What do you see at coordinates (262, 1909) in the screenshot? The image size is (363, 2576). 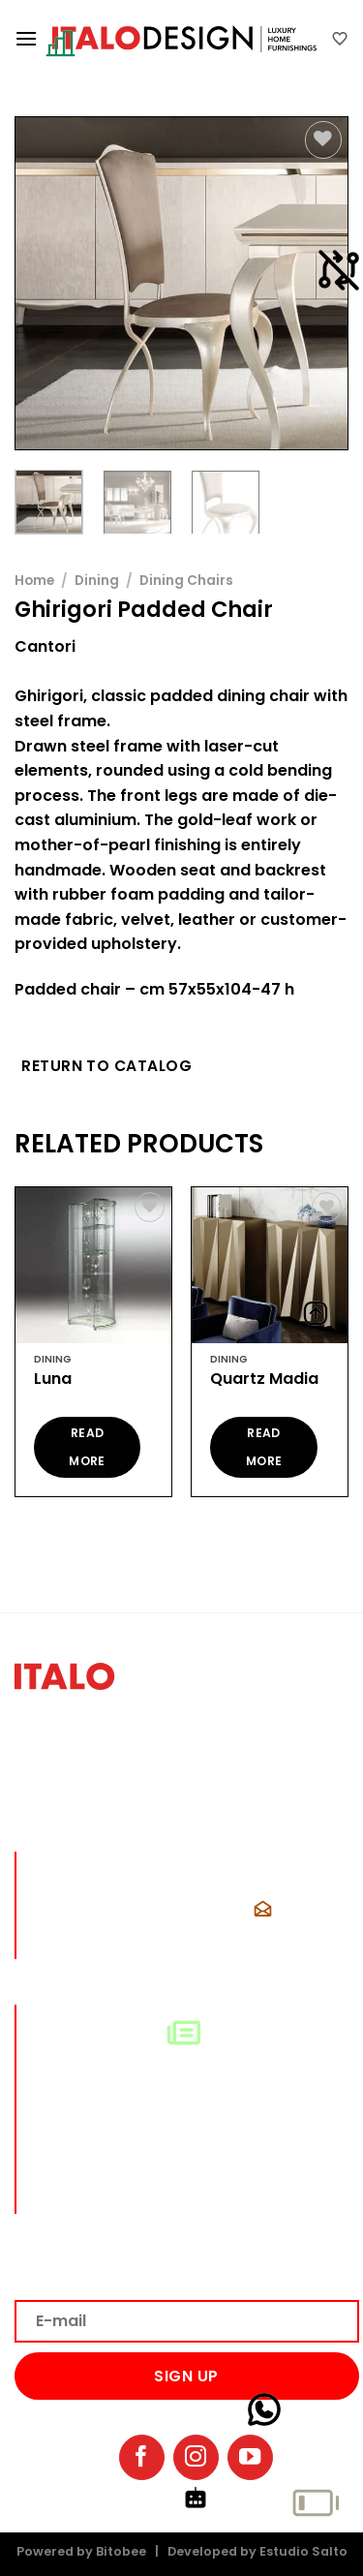 I see `view opened or read mail` at bounding box center [262, 1909].